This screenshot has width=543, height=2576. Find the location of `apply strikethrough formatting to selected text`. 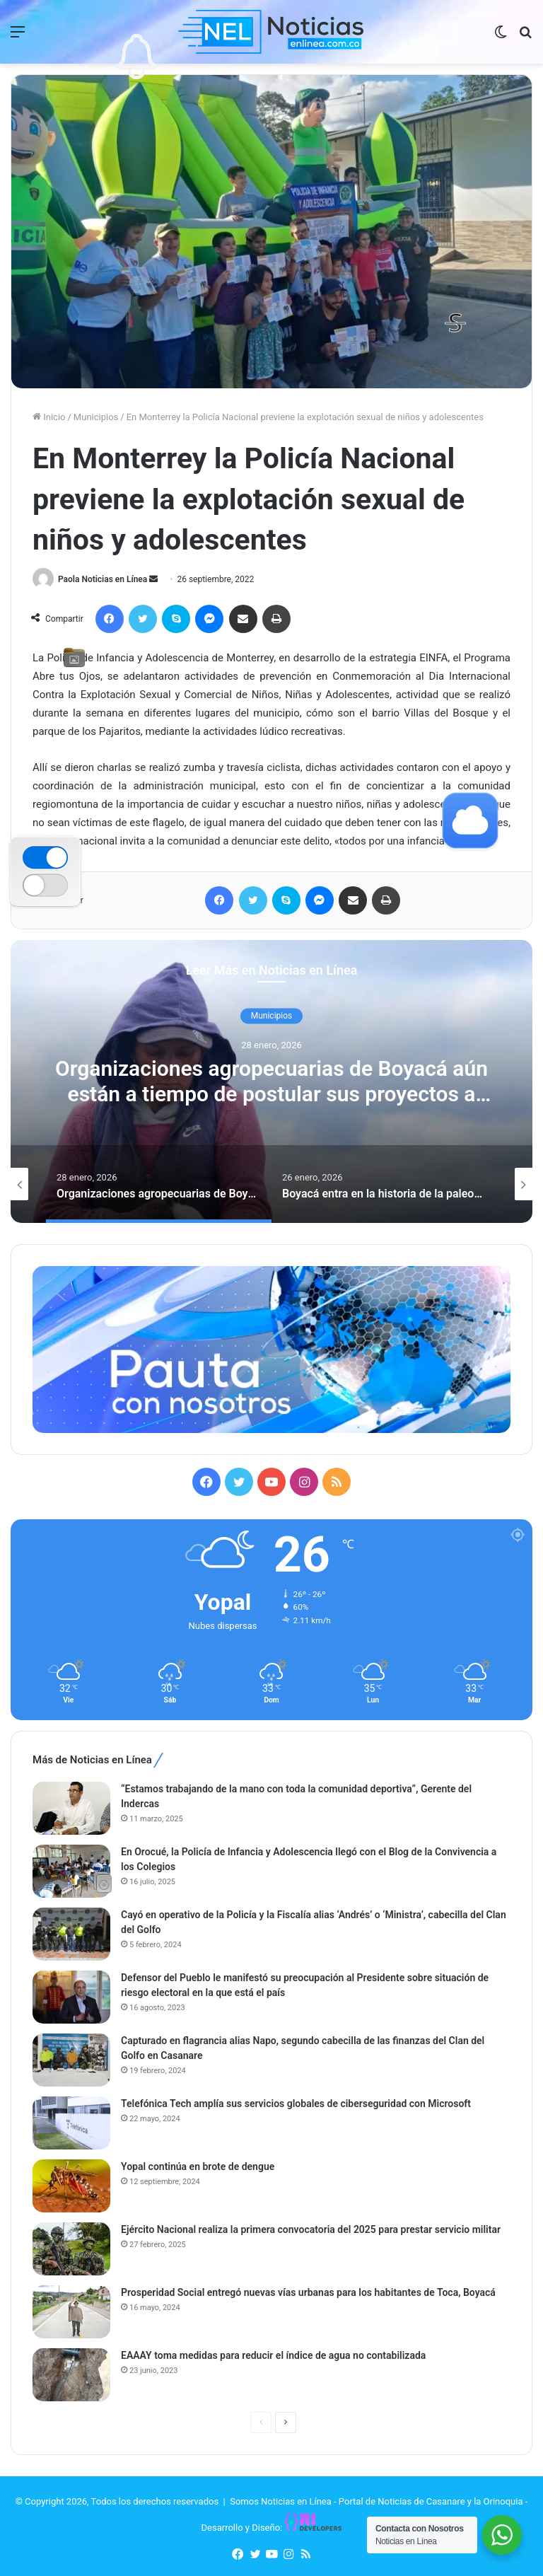

apply strikethrough formatting to selected text is located at coordinates (455, 323).